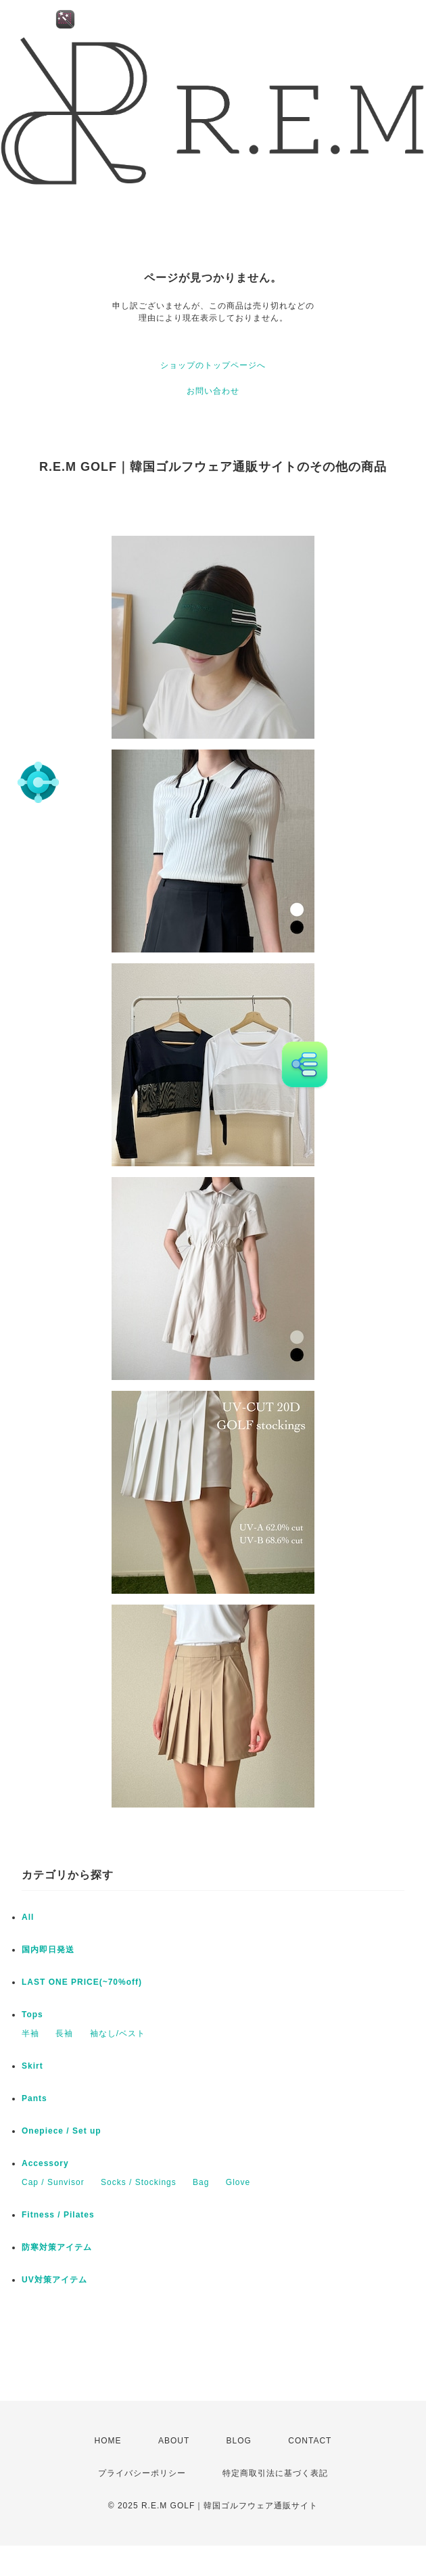 This screenshot has height=2576, width=426. What do you see at coordinates (304, 1064) in the screenshot?
I see `open labyrinth mind-mapping app` at bounding box center [304, 1064].